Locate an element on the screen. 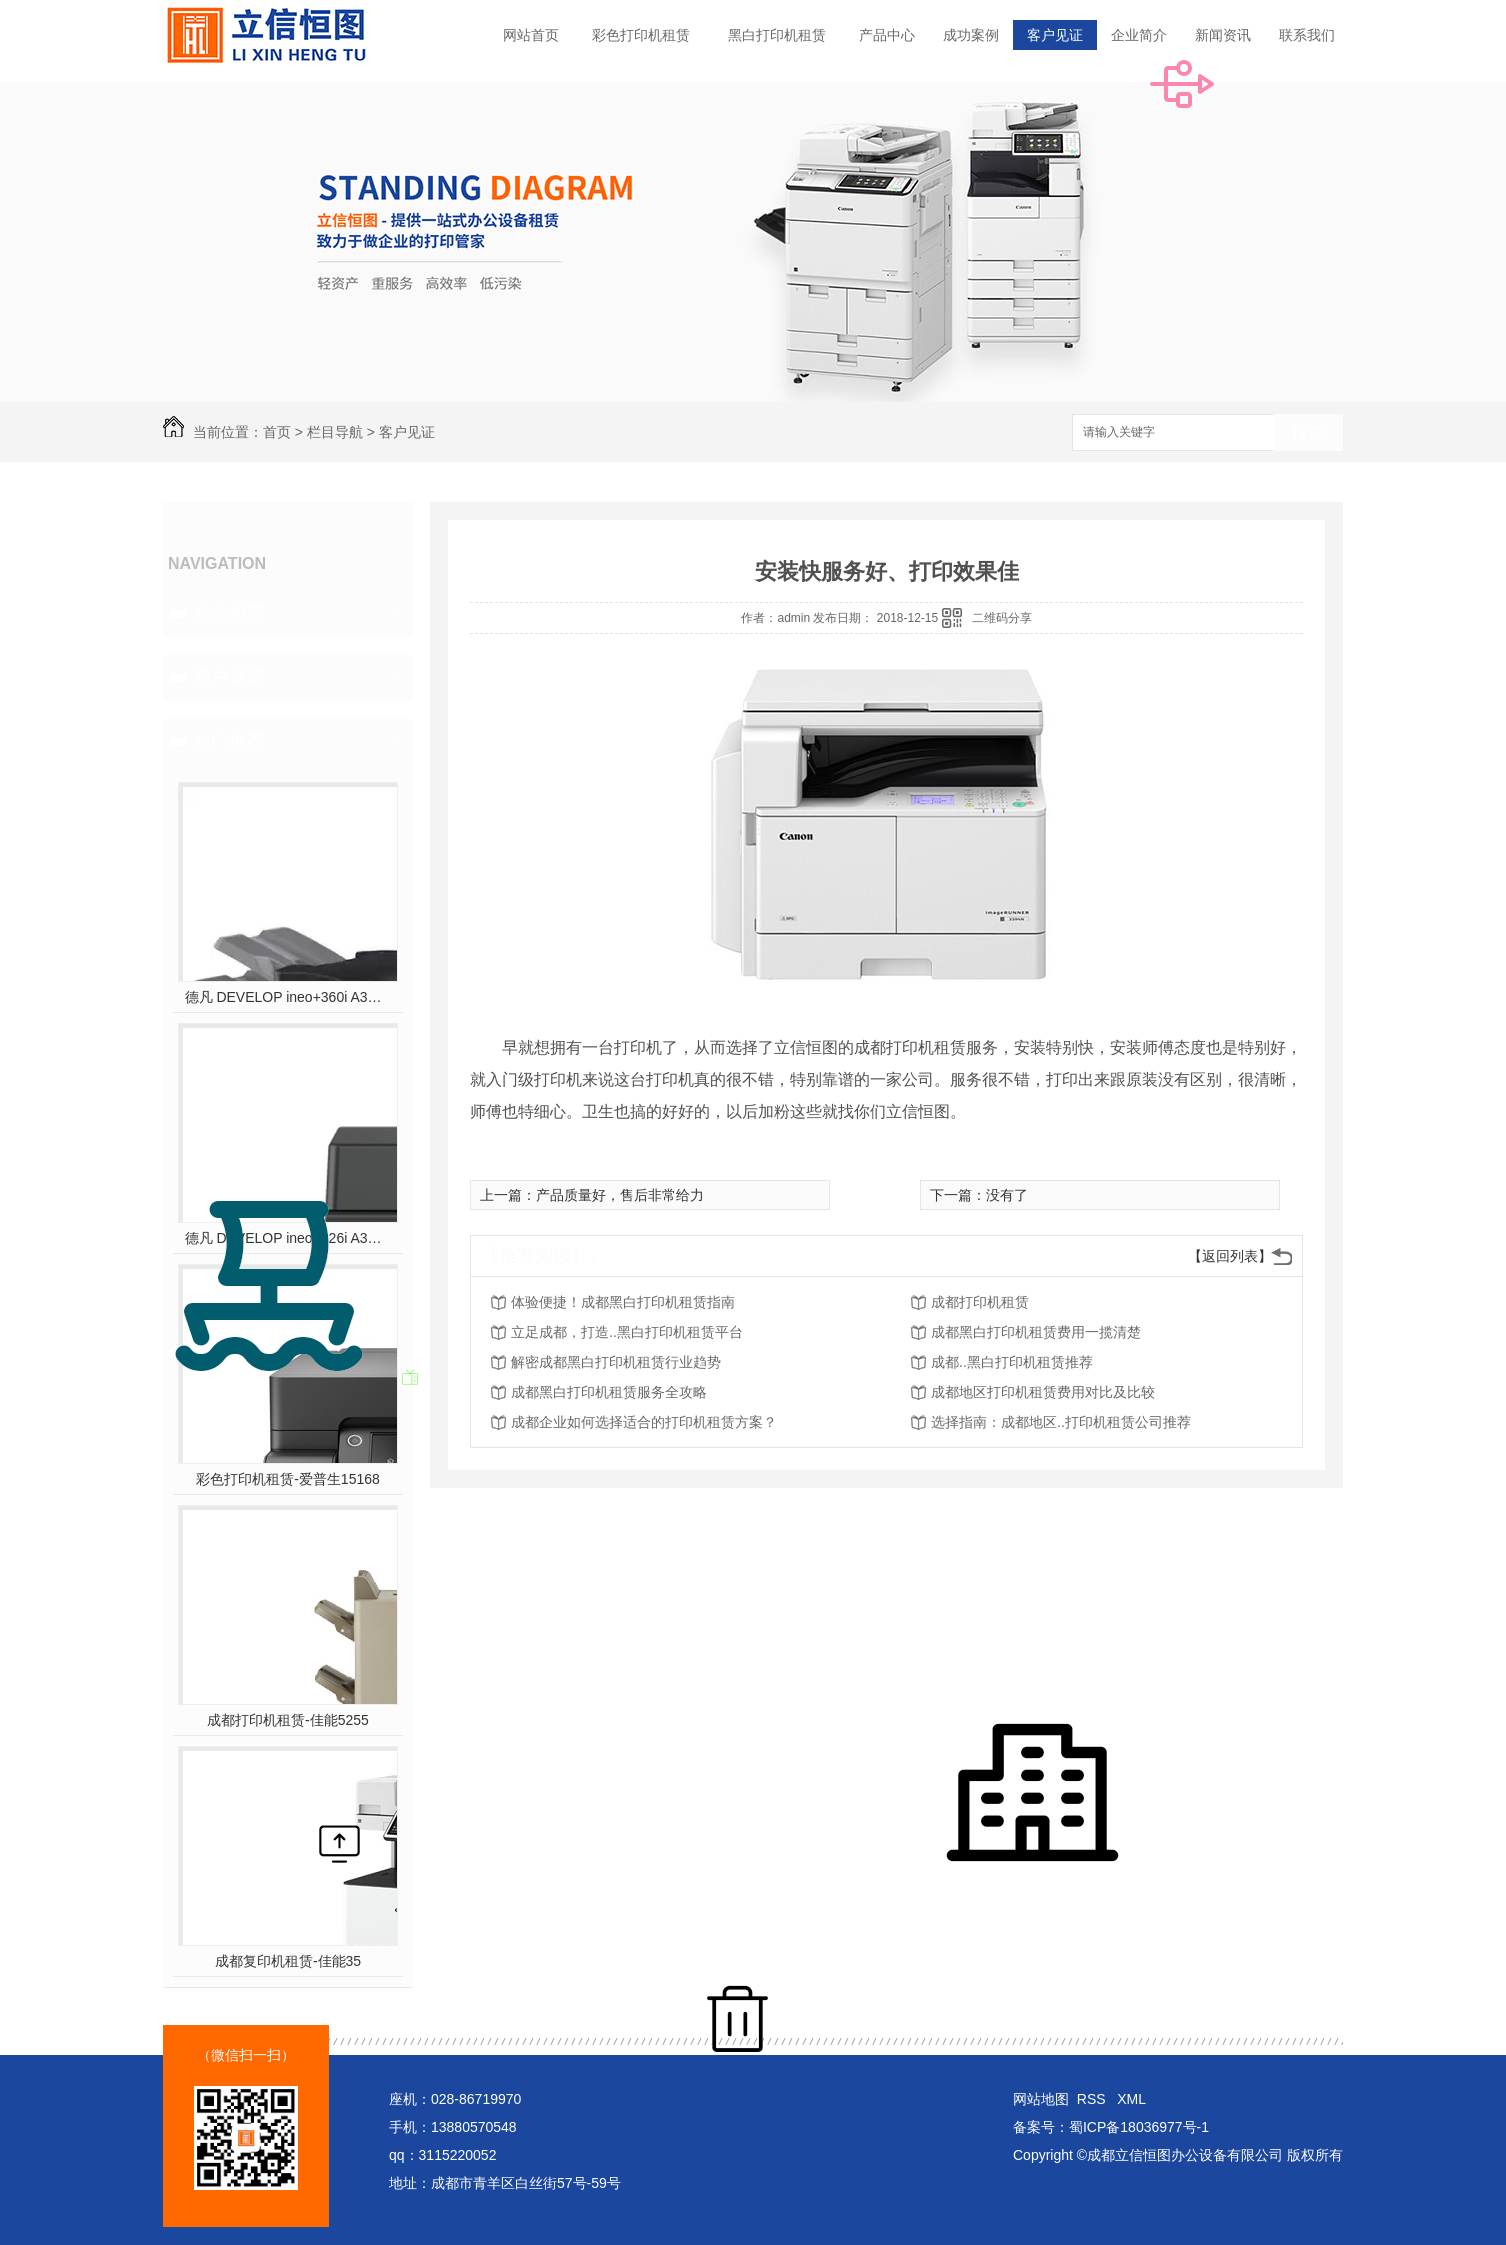 The height and width of the screenshot is (2245, 1506). upload file to display or screen is located at coordinates (339, 1842).